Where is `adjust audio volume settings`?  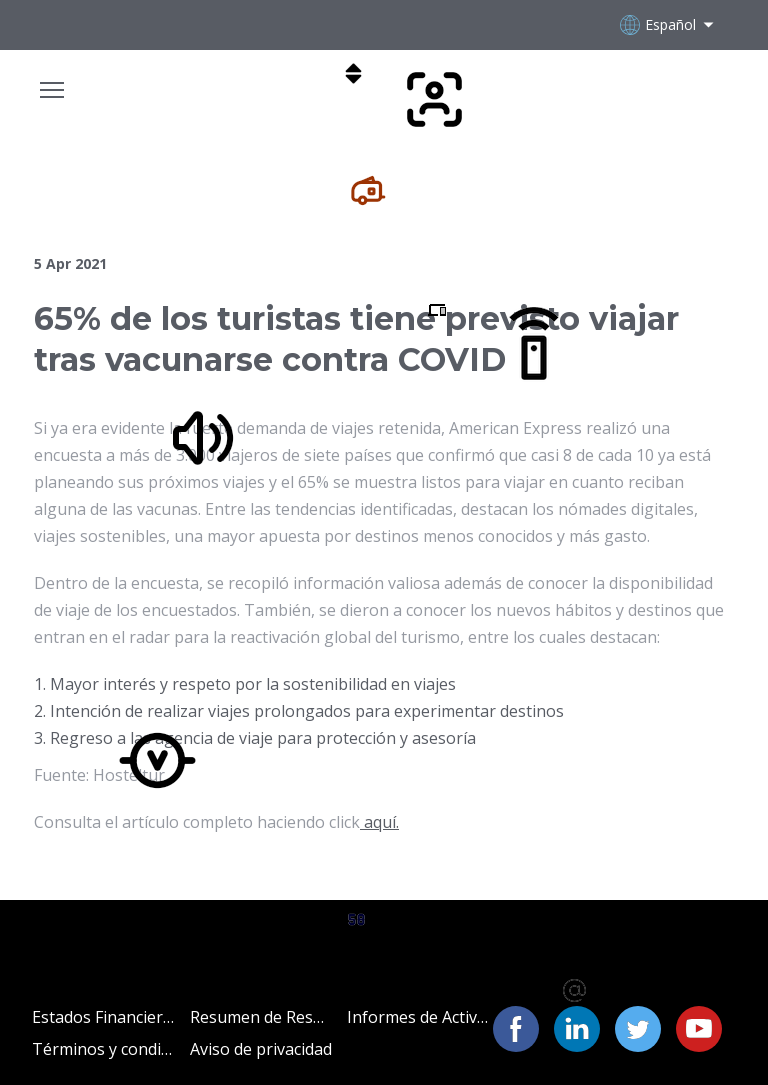
adjust audio volume settings is located at coordinates (203, 438).